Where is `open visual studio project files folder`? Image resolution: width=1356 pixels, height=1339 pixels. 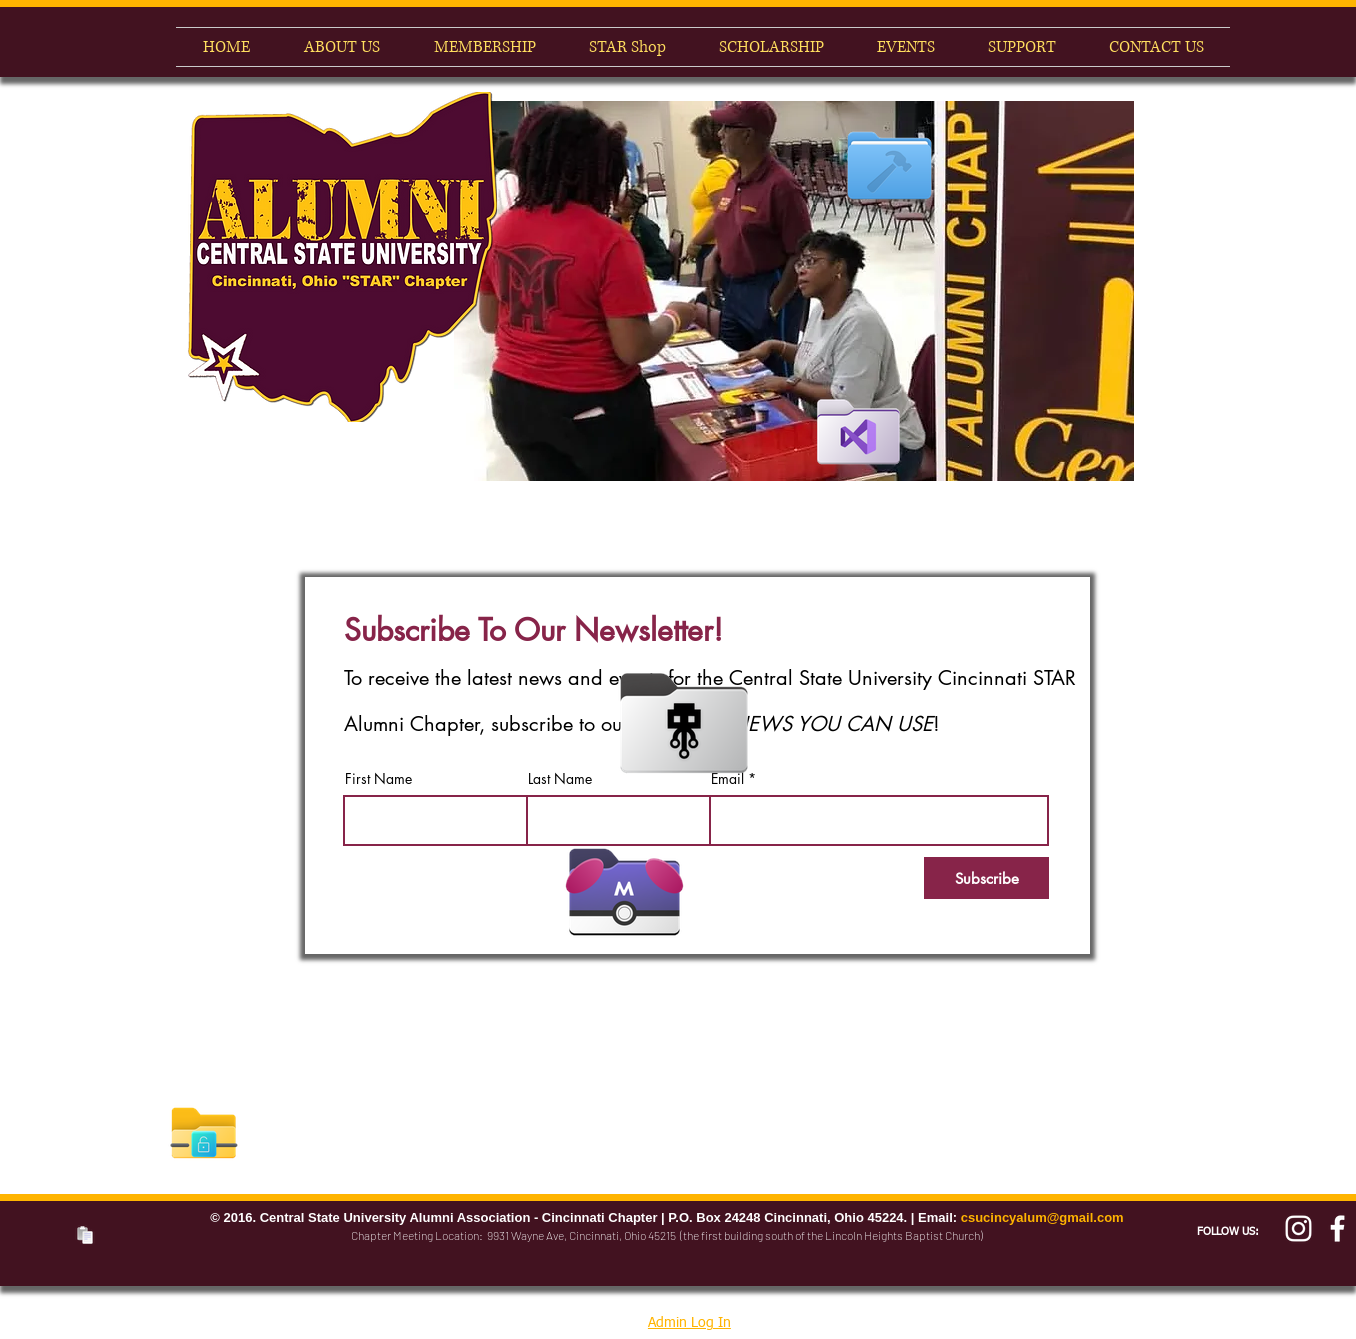 open visual studio project files folder is located at coordinates (858, 434).